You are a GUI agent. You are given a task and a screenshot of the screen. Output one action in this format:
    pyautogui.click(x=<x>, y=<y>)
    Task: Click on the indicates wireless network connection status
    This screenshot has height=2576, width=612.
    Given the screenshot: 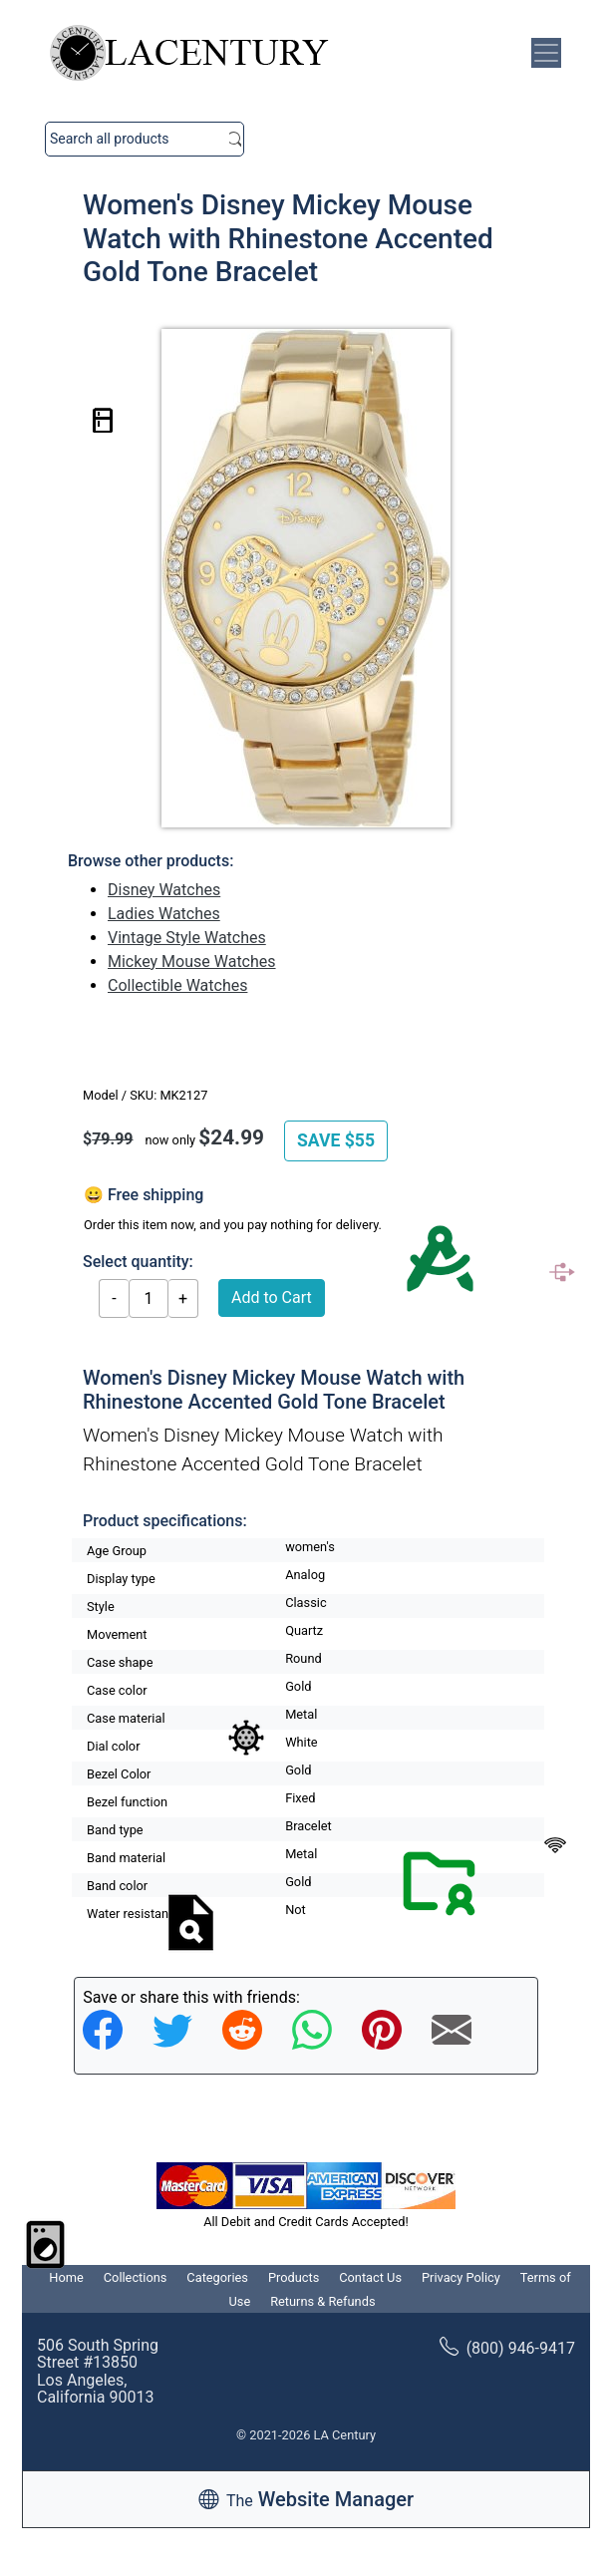 What is the action you would take?
    pyautogui.click(x=555, y=1845)
    